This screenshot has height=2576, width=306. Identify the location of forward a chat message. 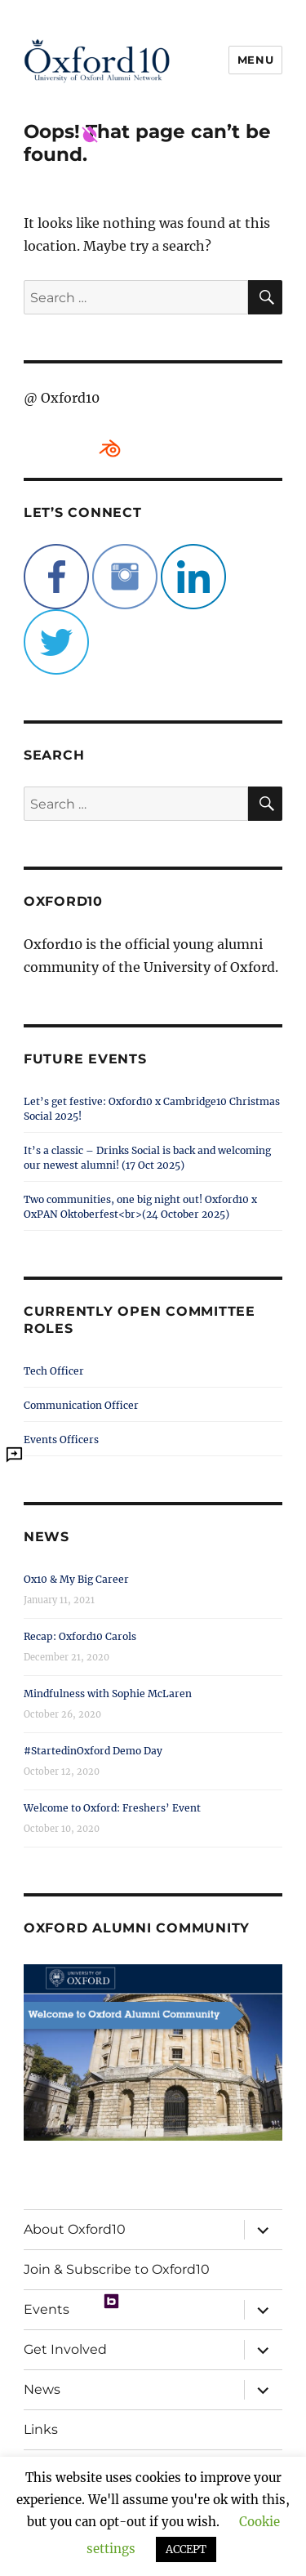
(14, 1454).